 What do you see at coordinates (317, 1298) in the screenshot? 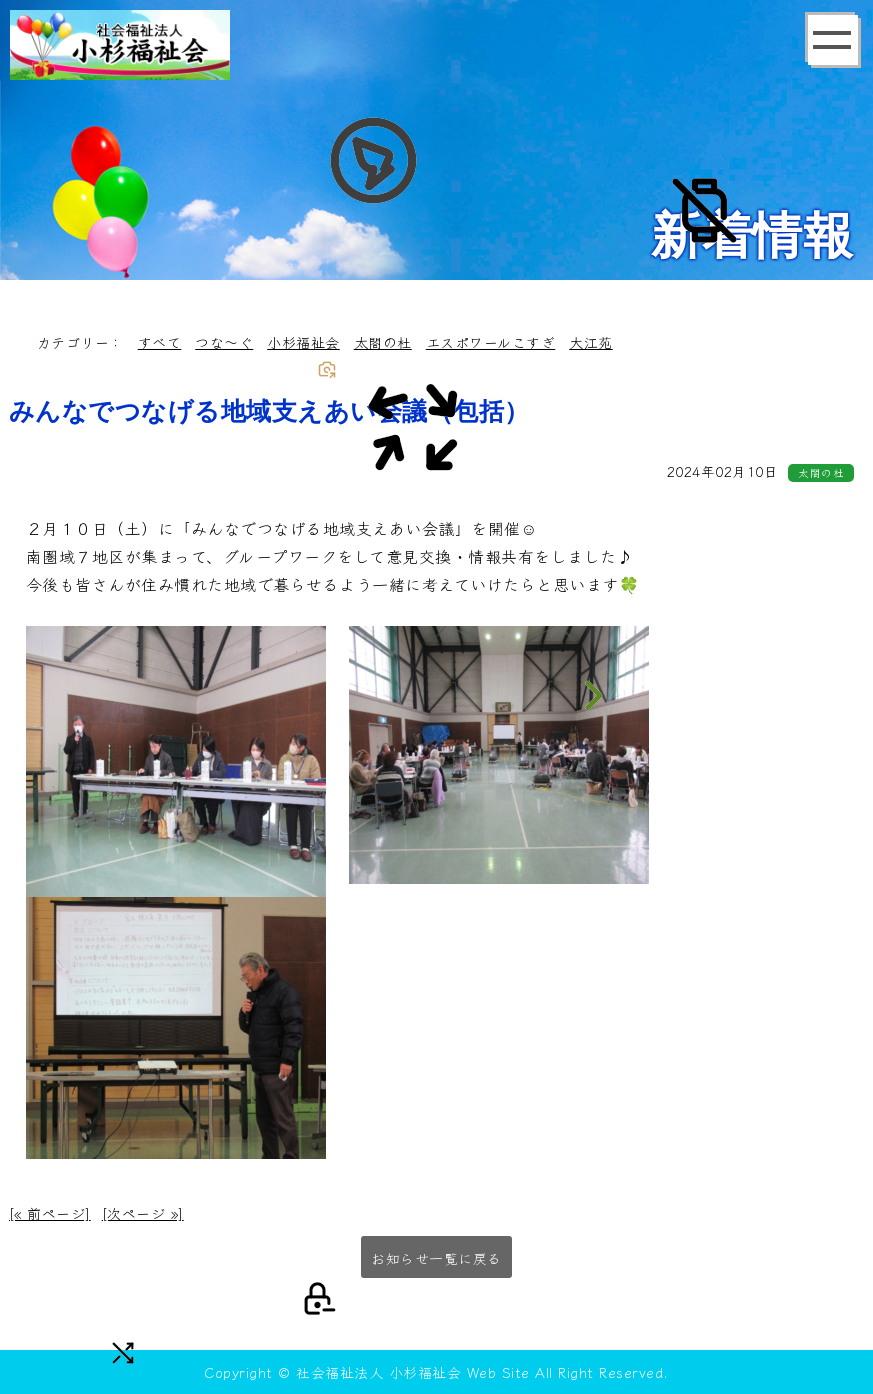
I see `remove a security restriction` at bounding box center [317, 1298].